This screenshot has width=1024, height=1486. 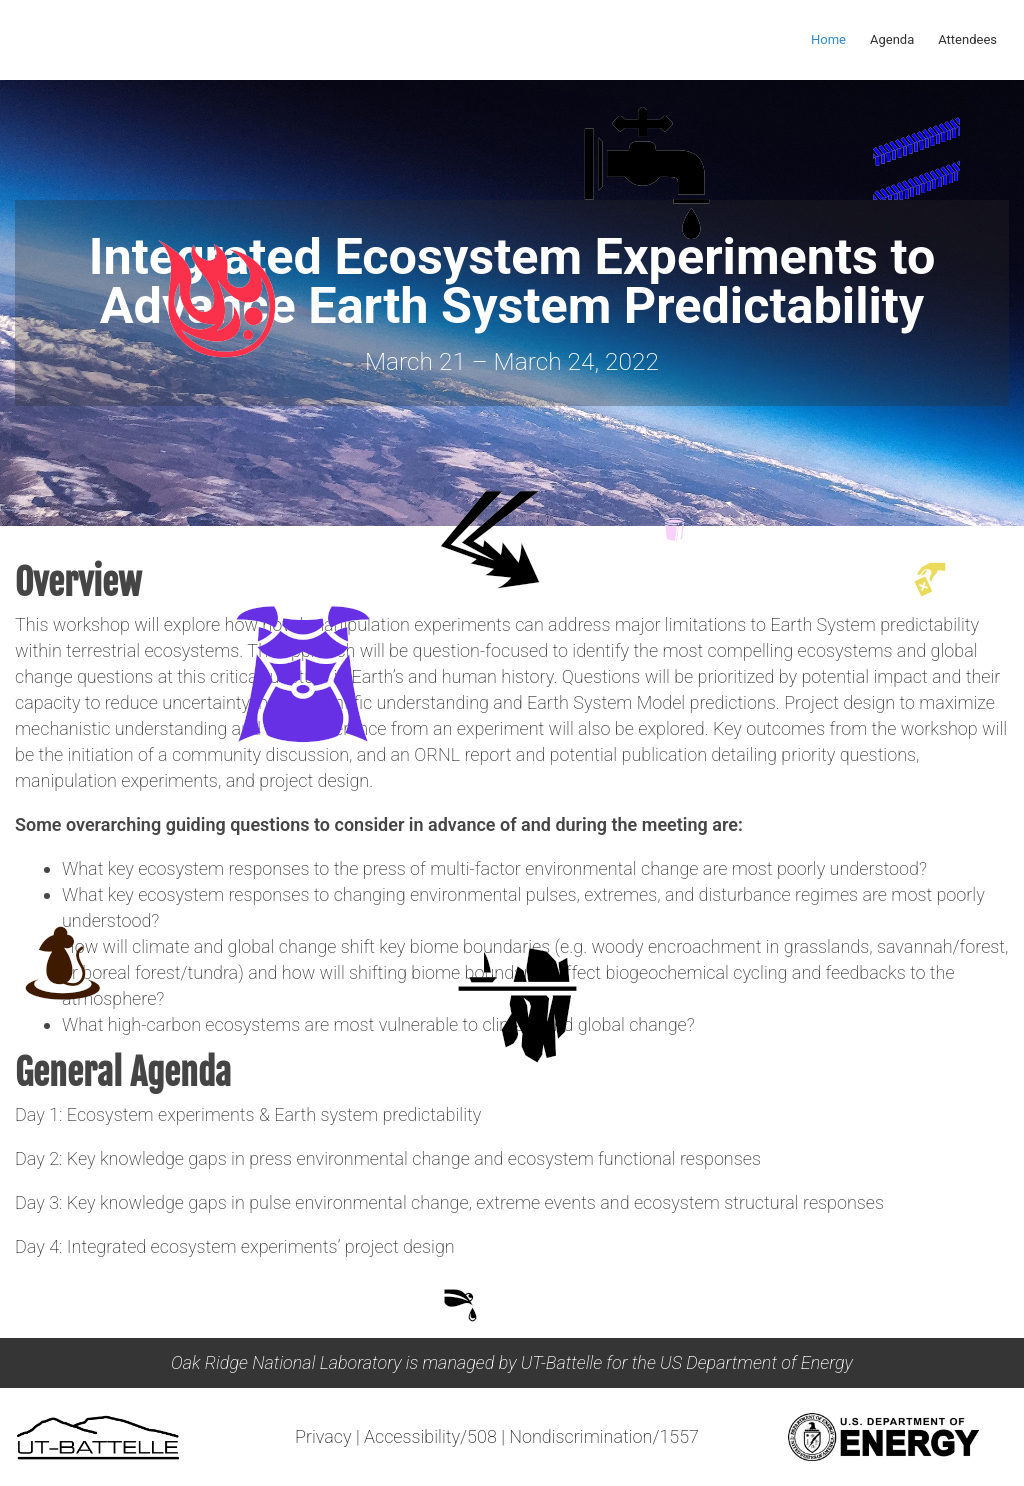 I want to click on indicates moisture or humidity level, so click(x=460, y=1305).